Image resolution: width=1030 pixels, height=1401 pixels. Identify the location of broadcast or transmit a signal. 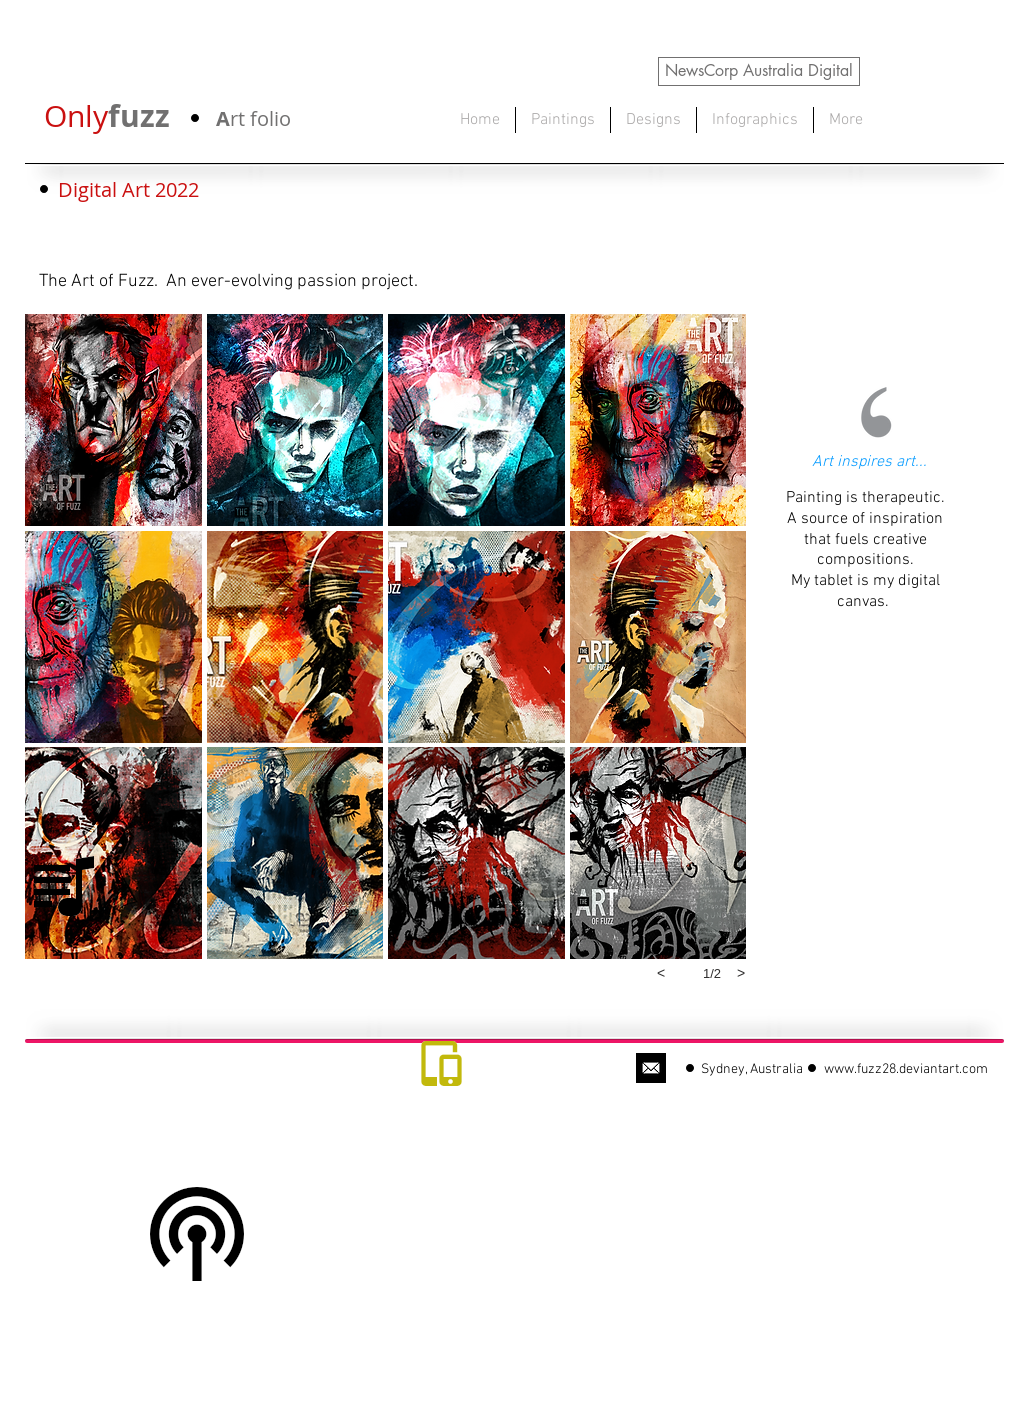
(197, 1234).